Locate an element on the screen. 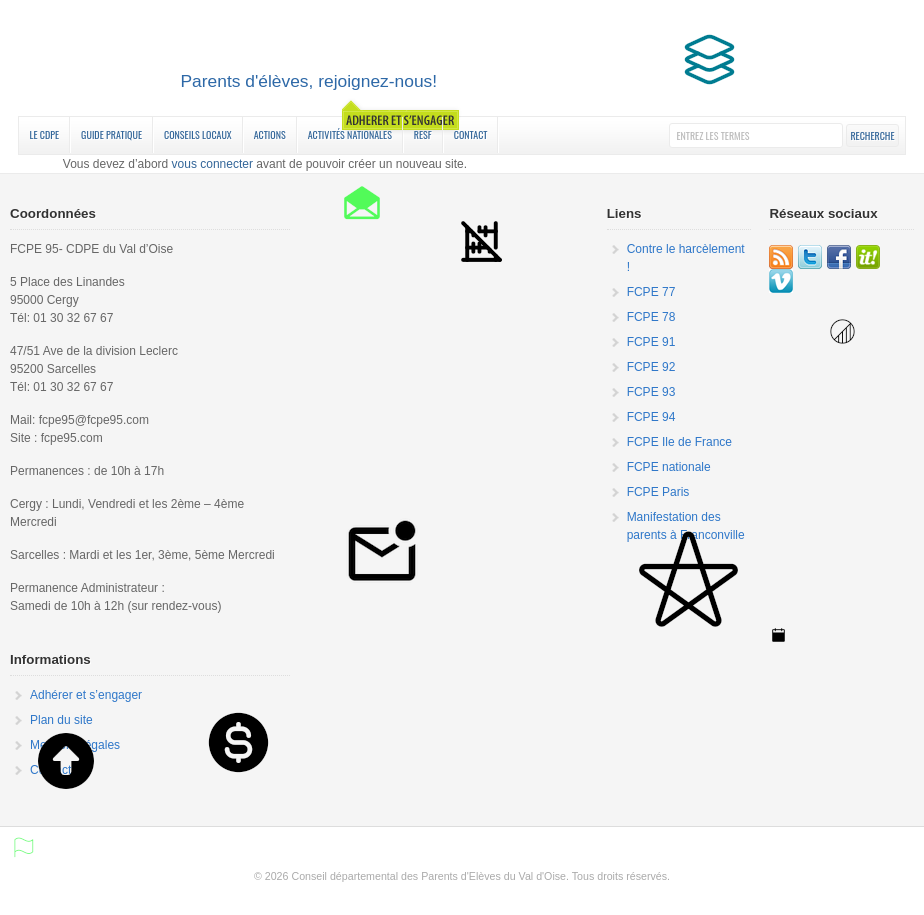 Image resolution: width=924 pixels, height=915 pixels. toggle layer visibility in an editor is located at coordinates (709, 59).